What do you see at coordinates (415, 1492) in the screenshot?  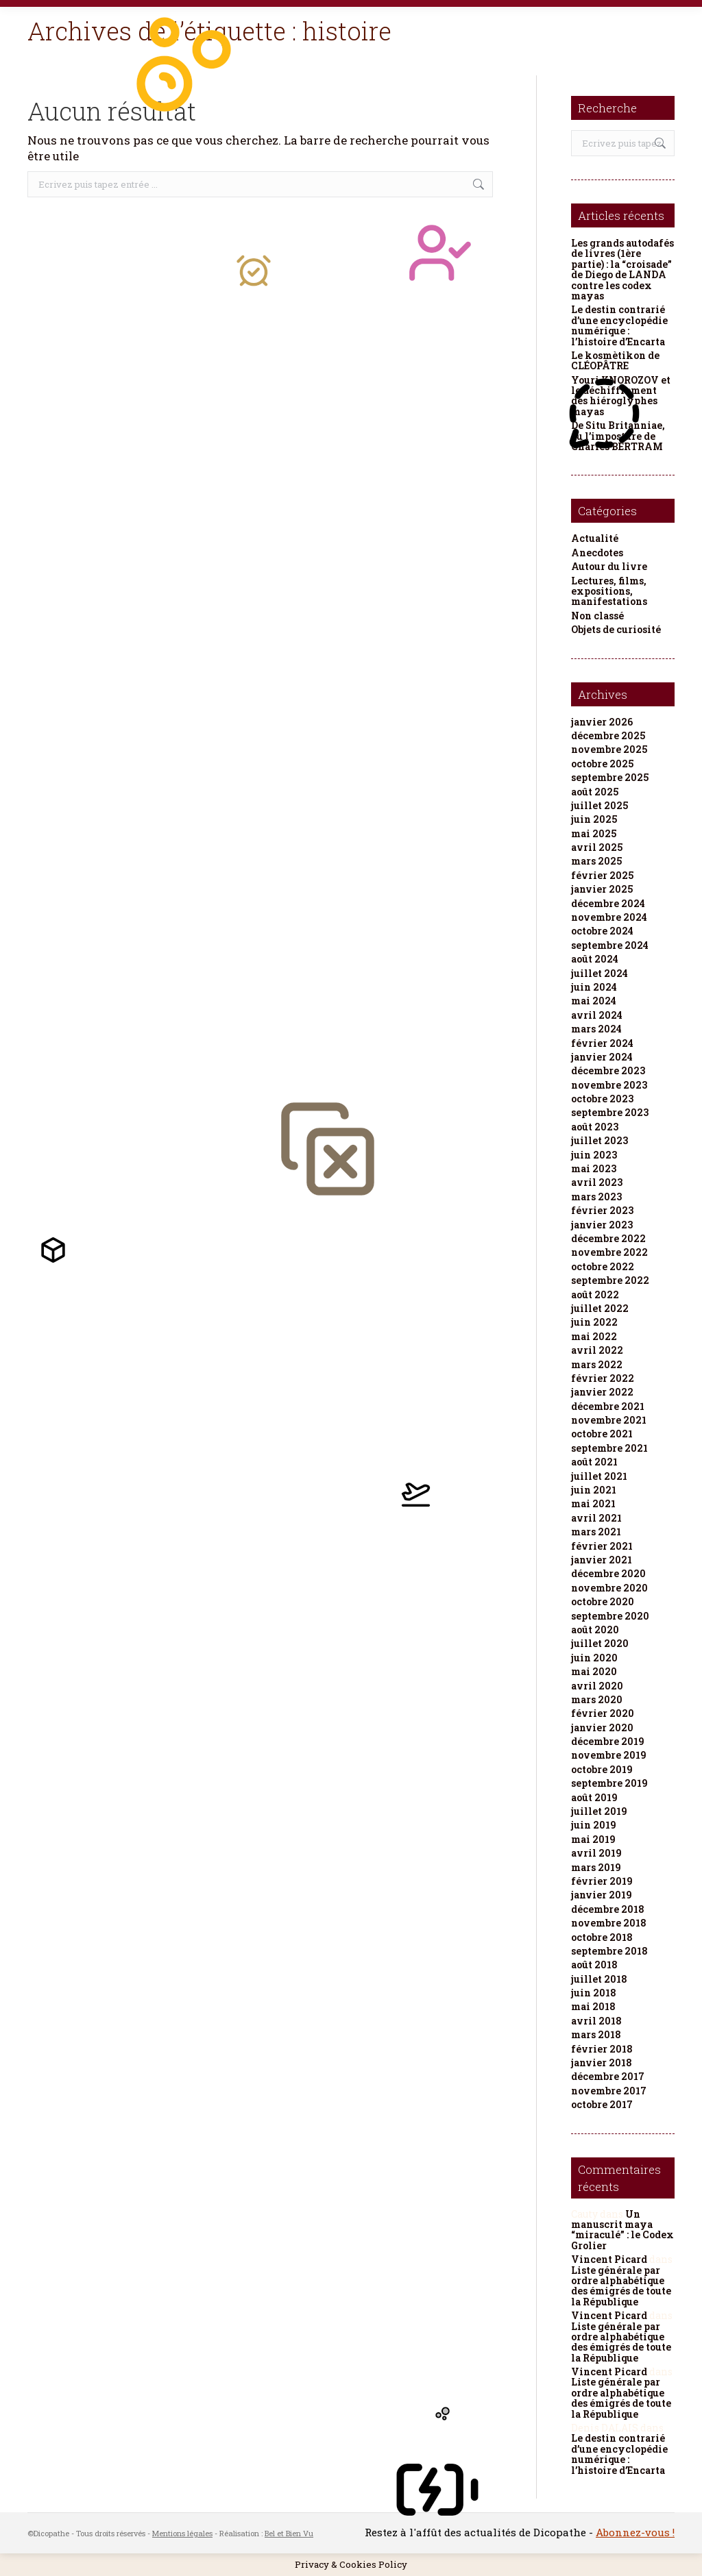 I see `flight departure status indicator` at bounding box center [415, 1492].